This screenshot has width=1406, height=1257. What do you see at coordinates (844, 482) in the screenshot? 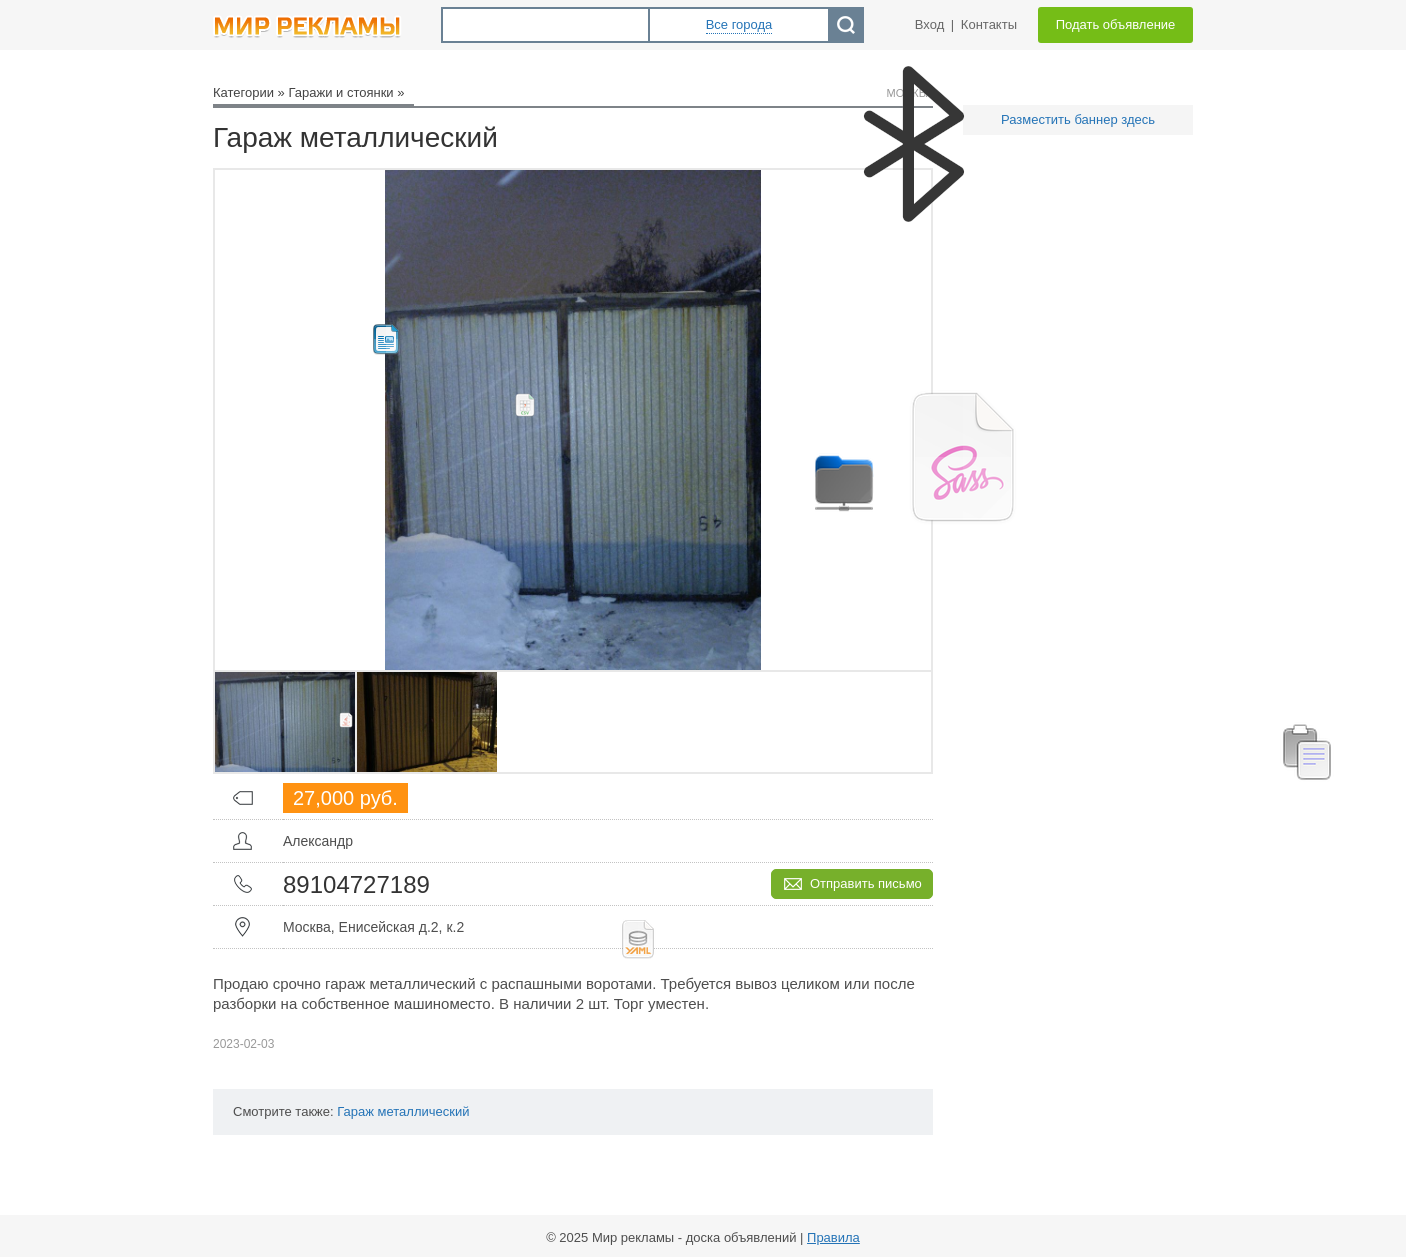
I see `access a remote or network folder` at bounding box center [844, 482].